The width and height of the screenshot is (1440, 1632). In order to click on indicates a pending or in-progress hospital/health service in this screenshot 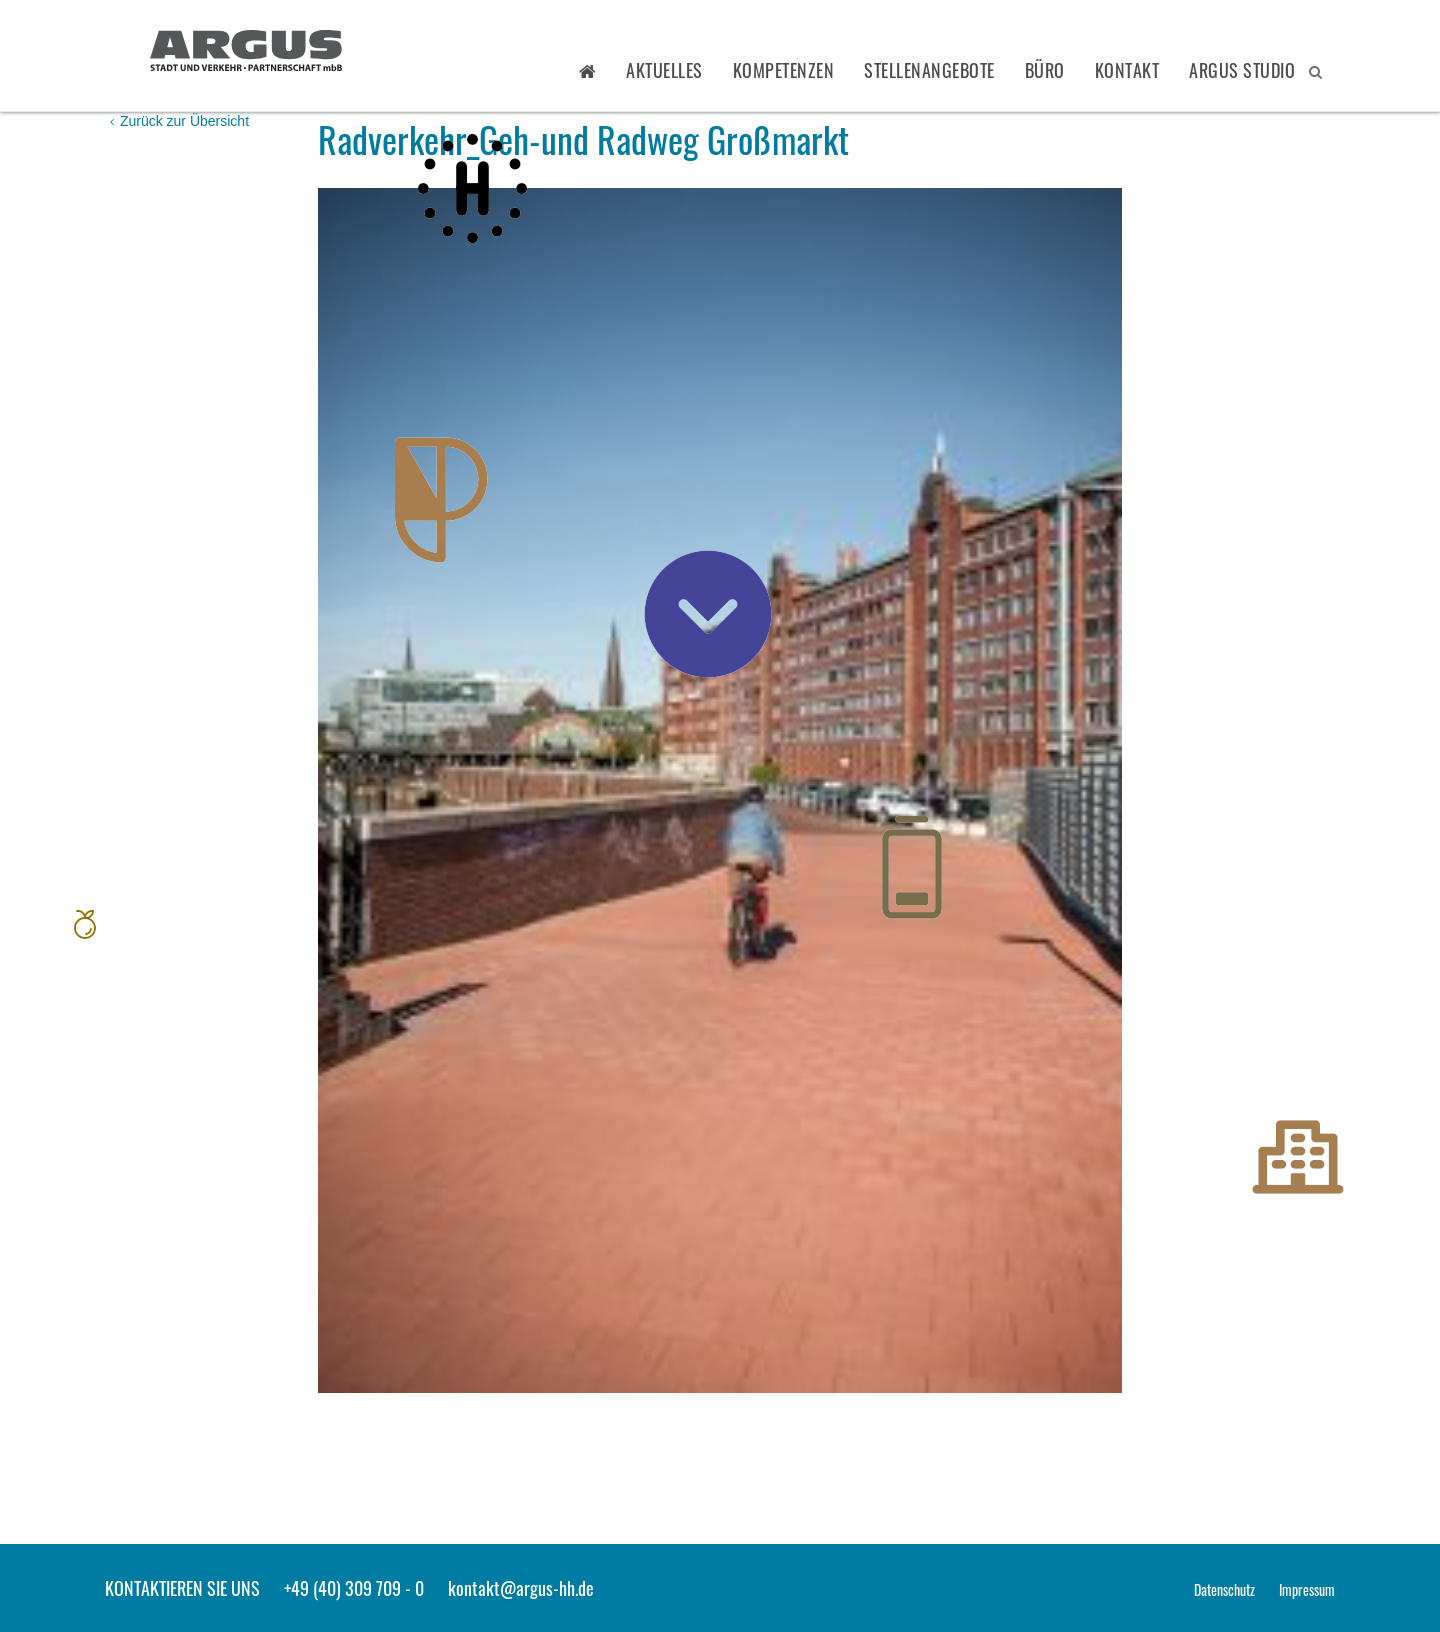, I will do `click(472, 188)`.